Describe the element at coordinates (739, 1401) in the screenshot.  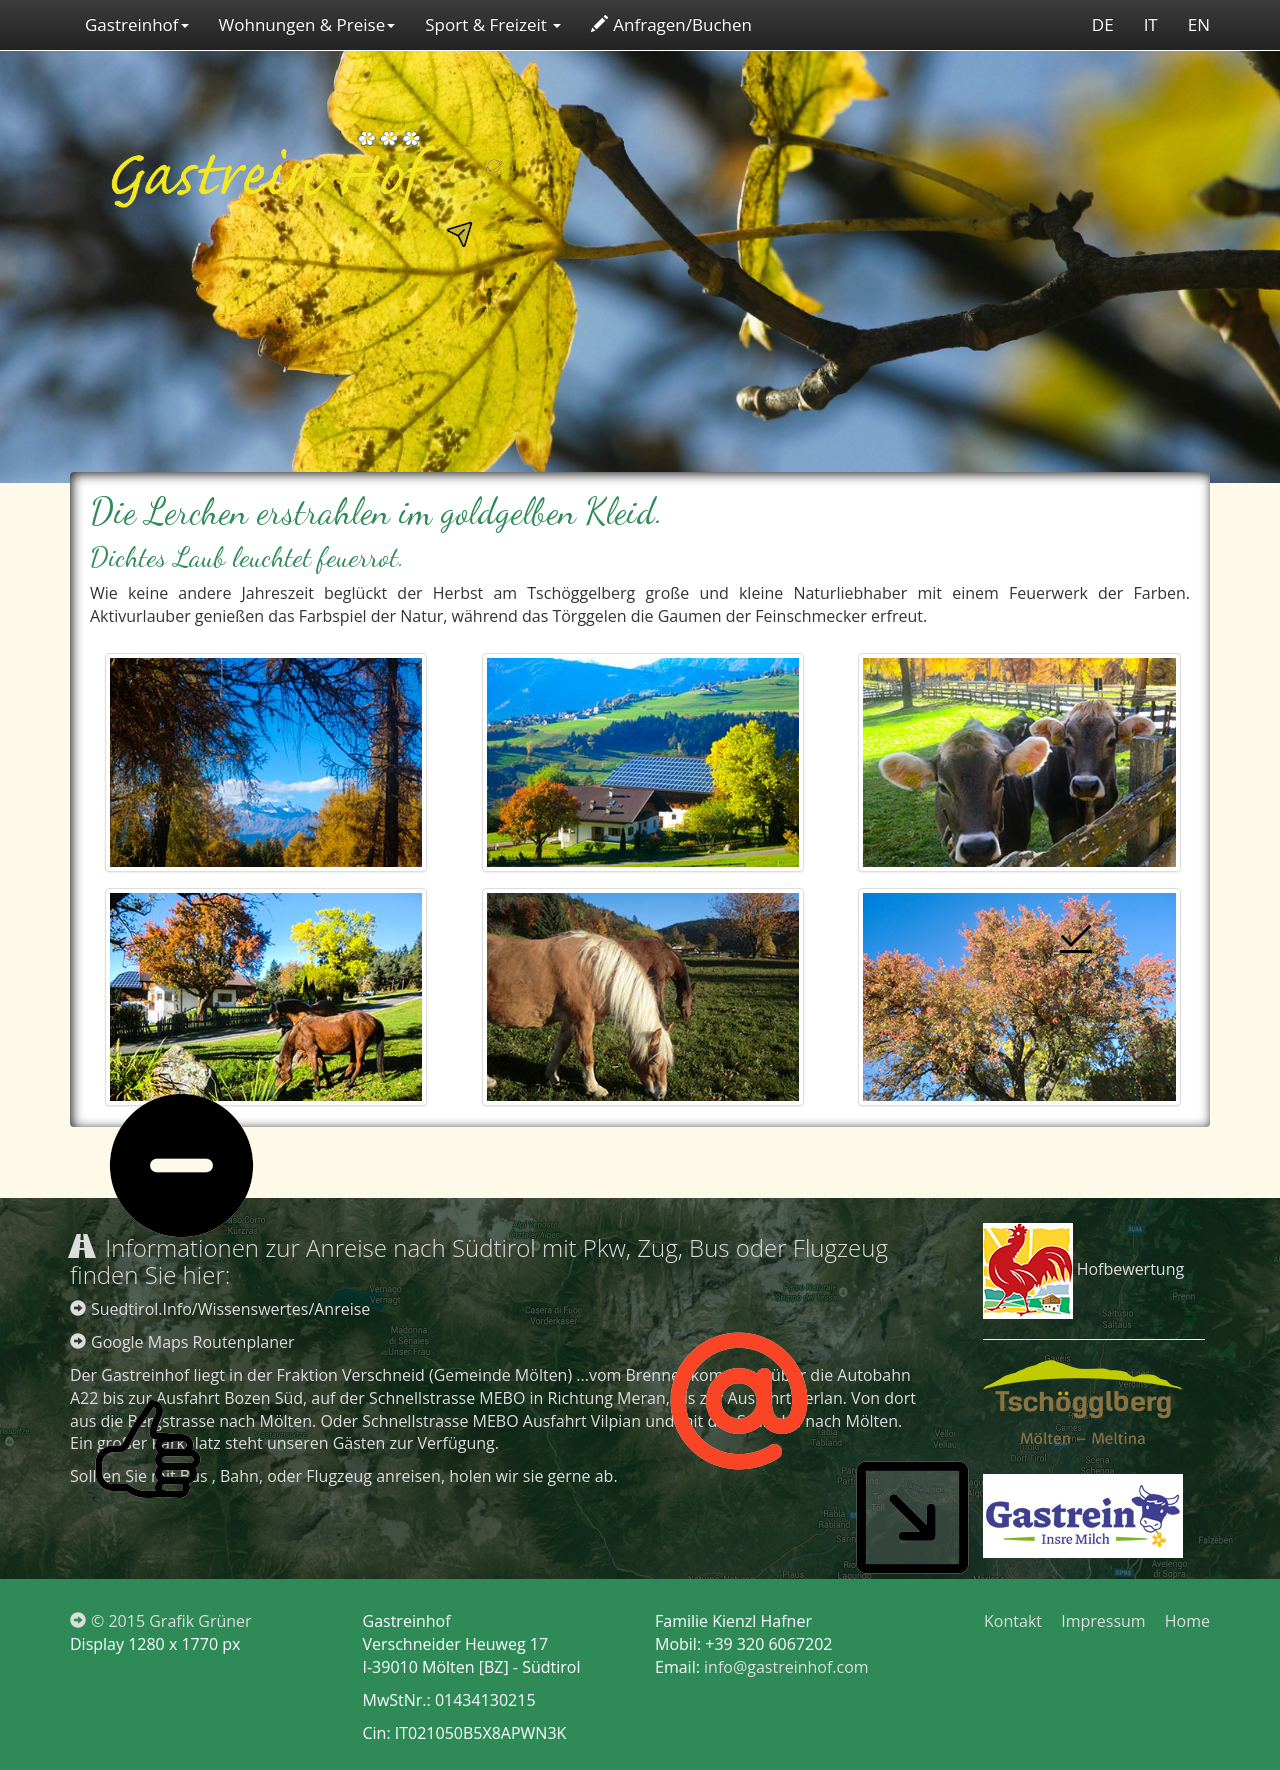
I see `enter an email address` at that location.